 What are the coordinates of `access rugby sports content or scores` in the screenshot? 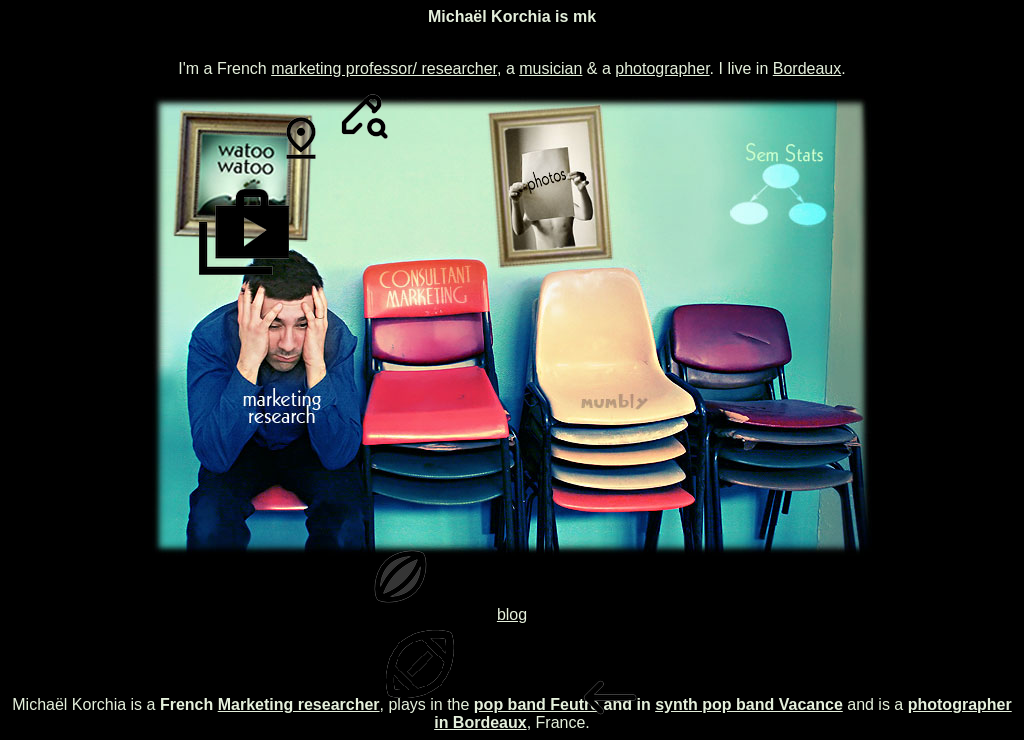 It's located at (400, 576).